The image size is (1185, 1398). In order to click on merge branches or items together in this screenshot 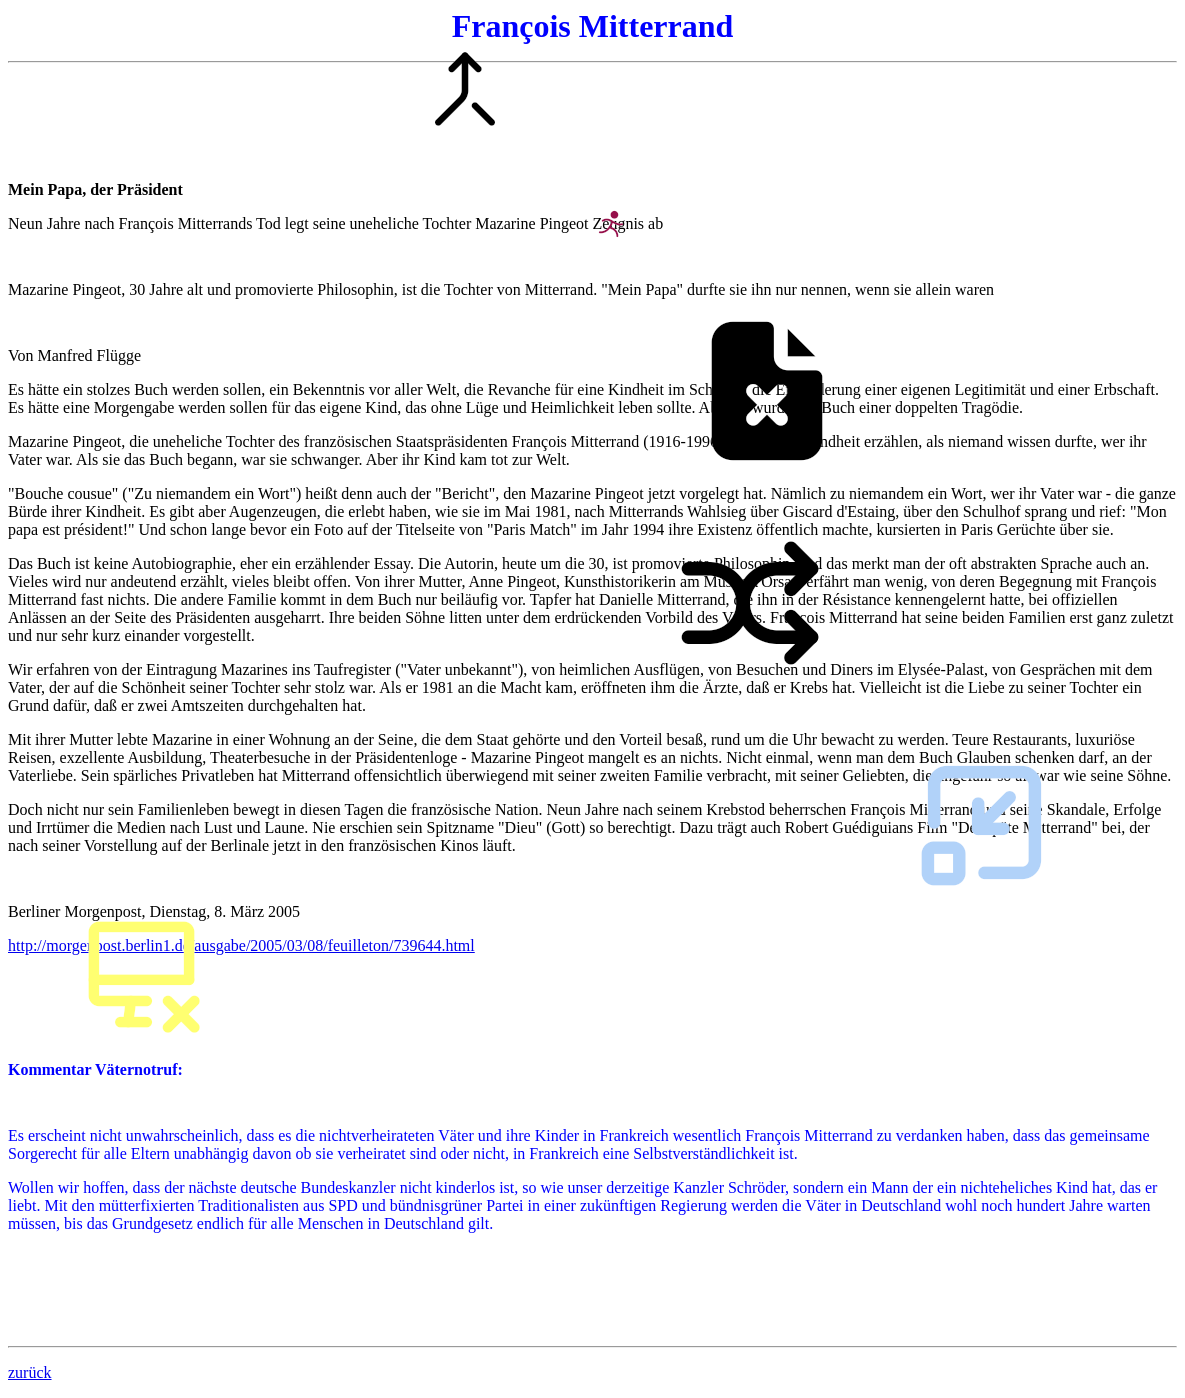, I will do `click(465, 89)`.